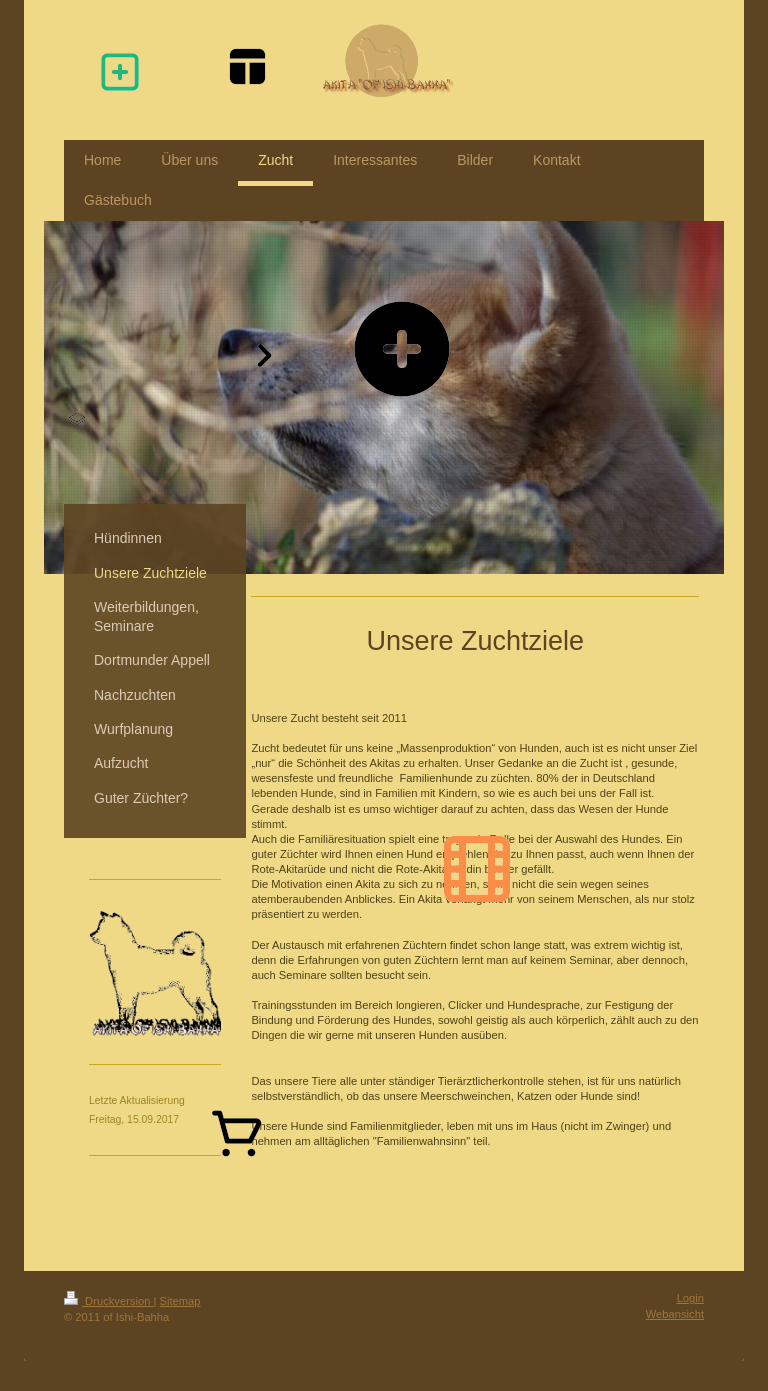  Describe the element at coordinates (402, 349) in the screenshot. I see `add a new item` at that location.